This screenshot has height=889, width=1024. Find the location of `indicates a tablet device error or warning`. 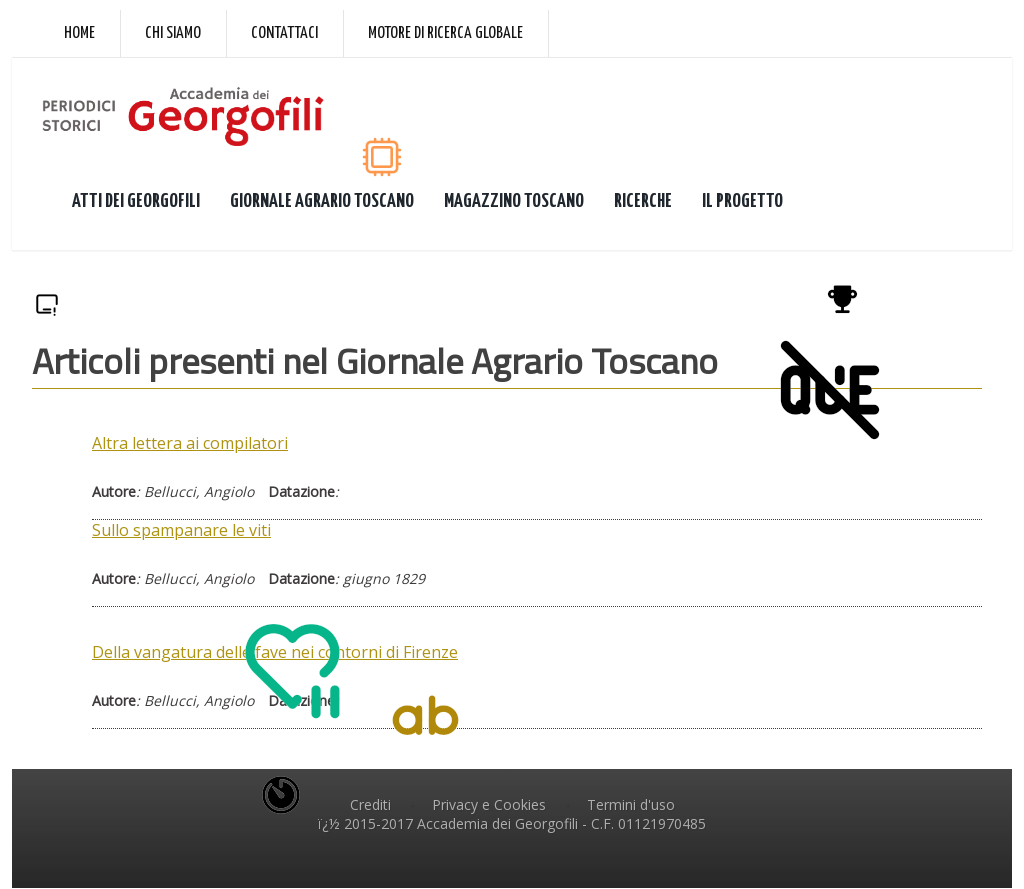

indicates a tablet device error or warning is located at coordinates (47, 304).